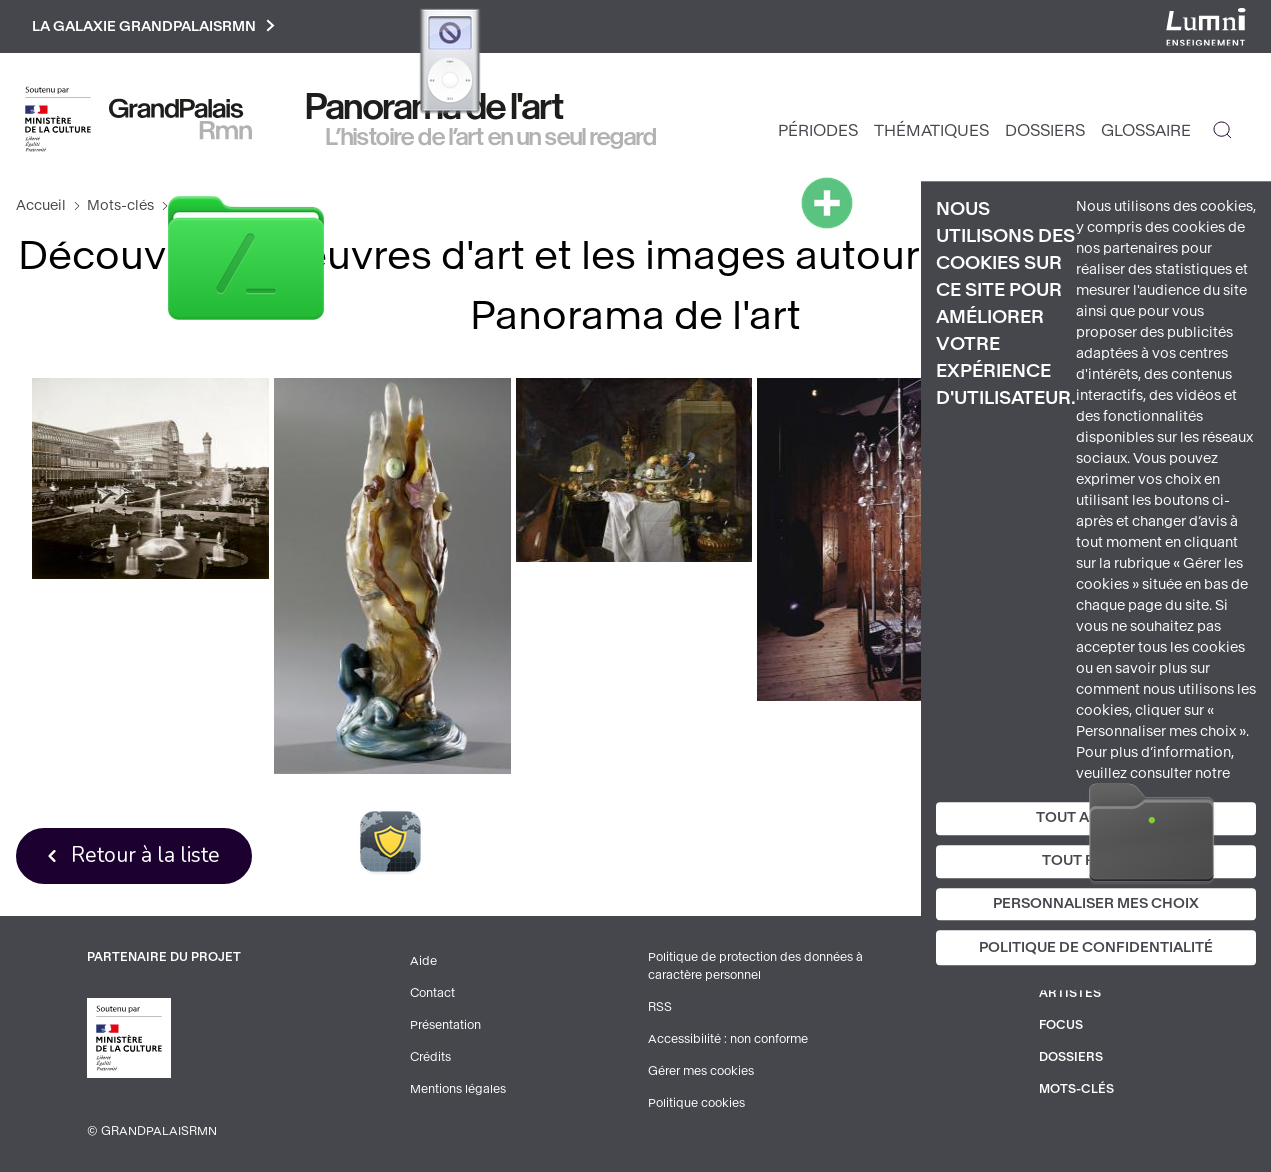 This screenshot has width=1271, height=1172. Describe the element at coordinates (1151, 836) in the screenshot. I see `access network server files` at that location.